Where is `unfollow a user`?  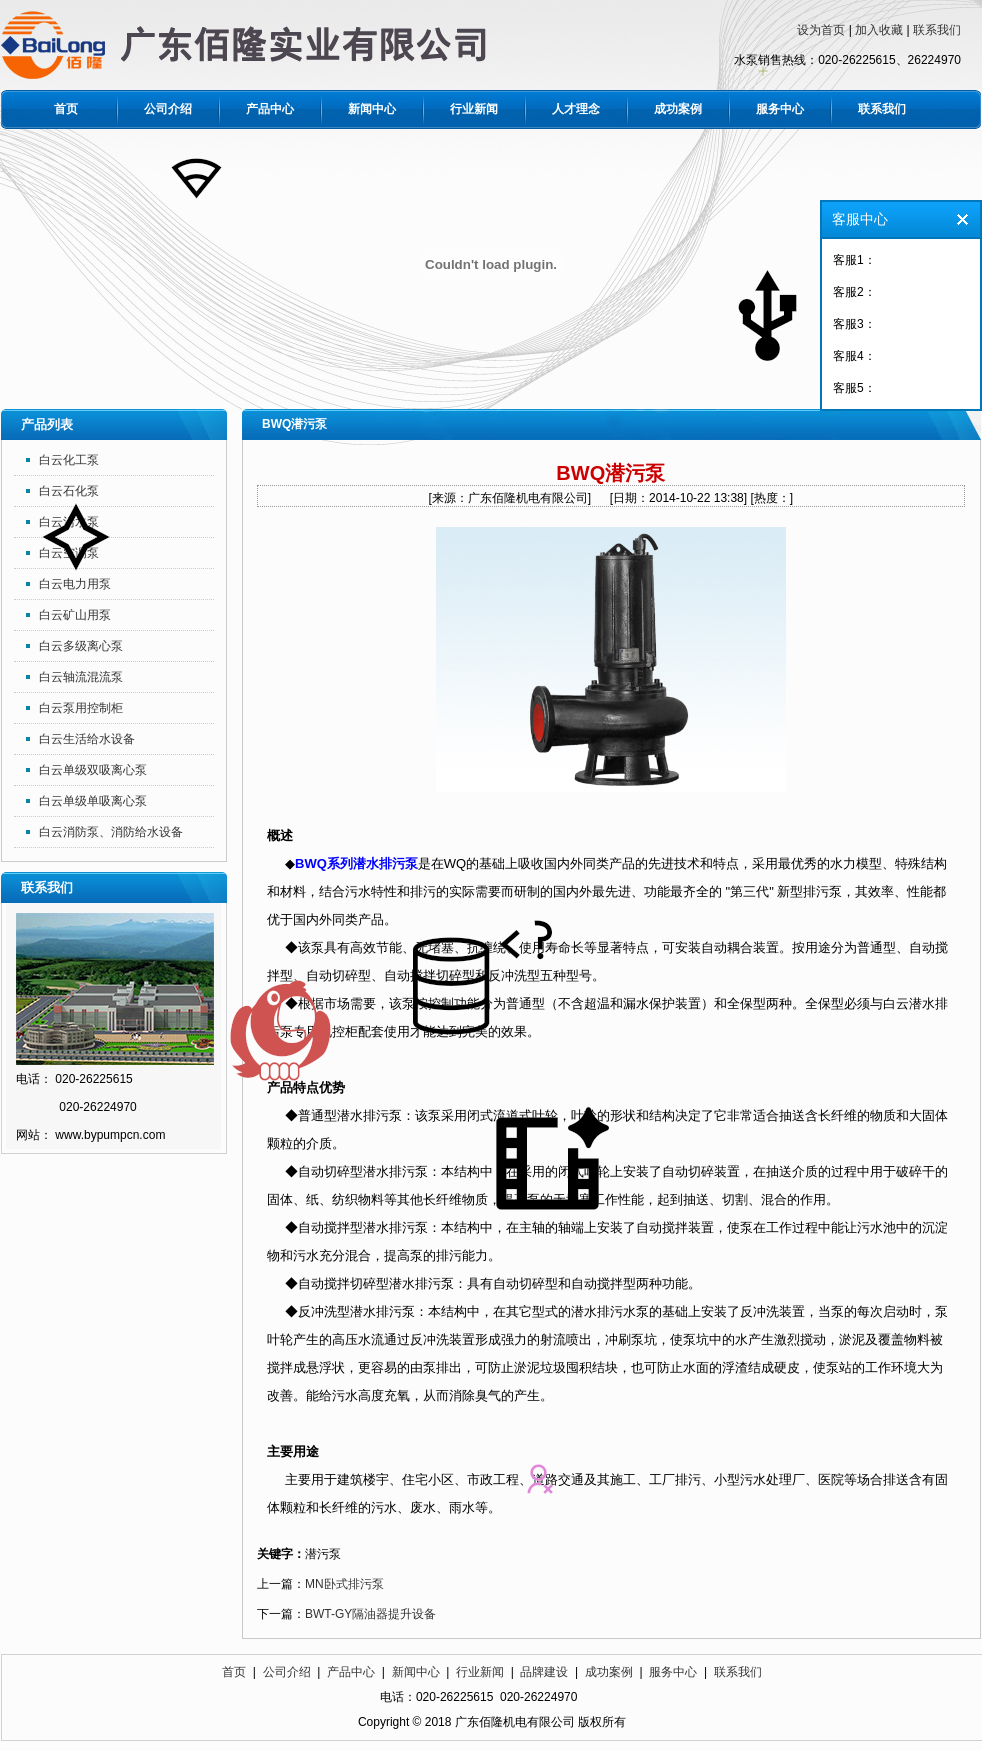 unfollow a user is located at coordinates (538, 1479).